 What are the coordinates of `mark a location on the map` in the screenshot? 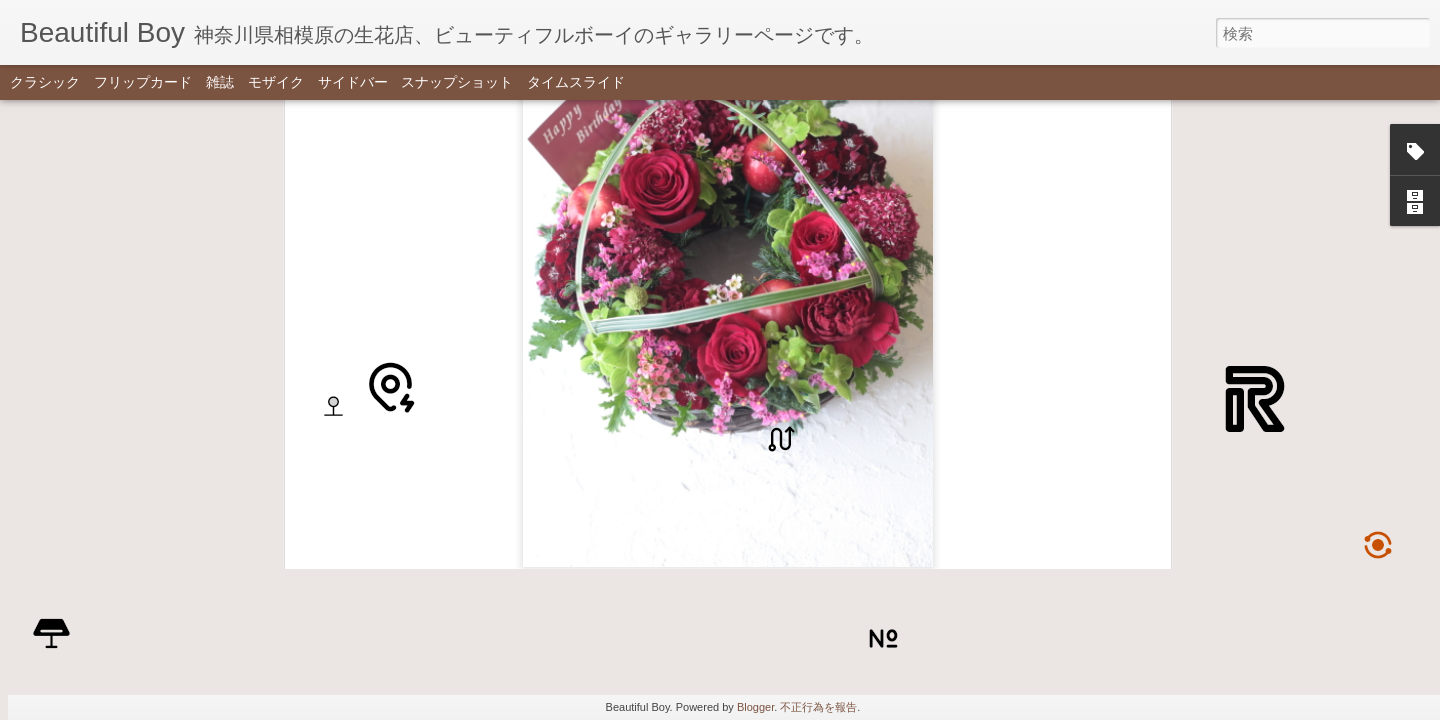 It's located at (333, 406).